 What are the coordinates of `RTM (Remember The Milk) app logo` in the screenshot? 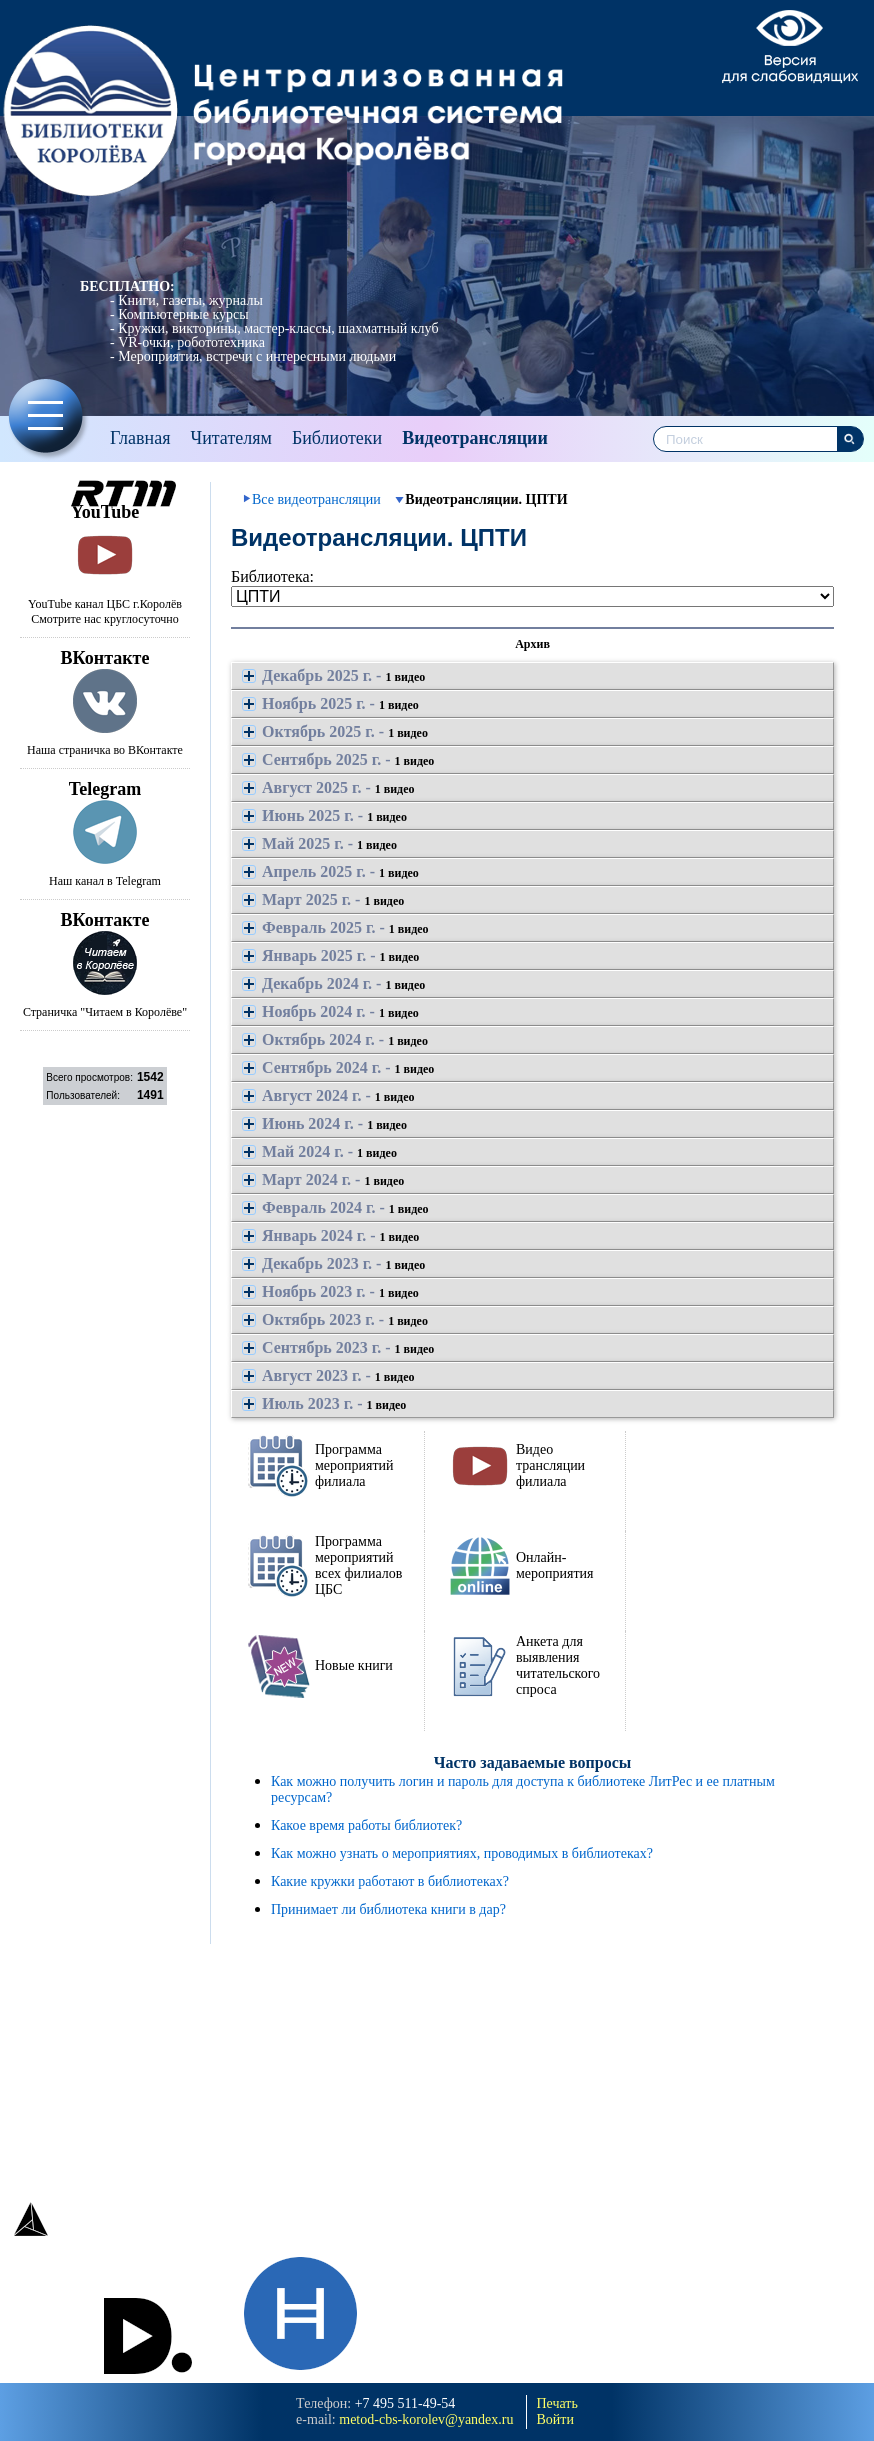 It's located at (123, 493).